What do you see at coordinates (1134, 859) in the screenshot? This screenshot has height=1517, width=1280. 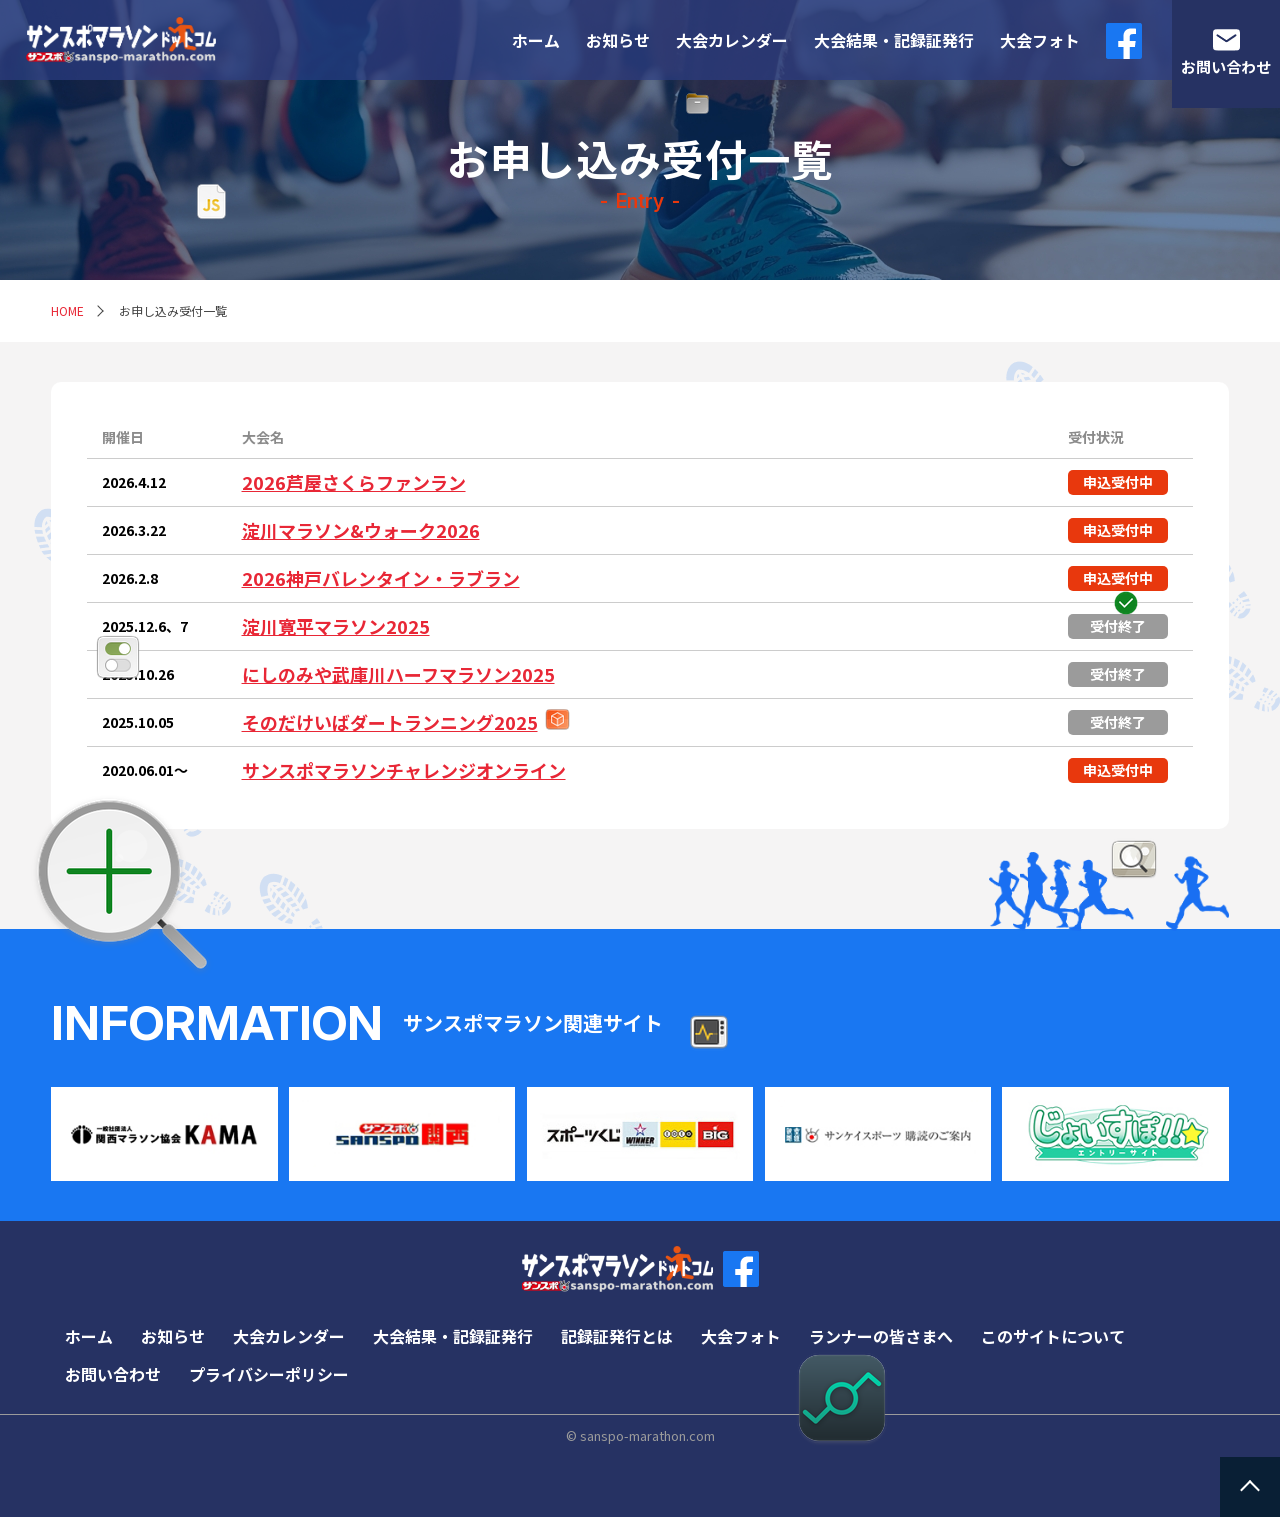 I see `open the photo viewer application` at bounding box center [1134, 859].